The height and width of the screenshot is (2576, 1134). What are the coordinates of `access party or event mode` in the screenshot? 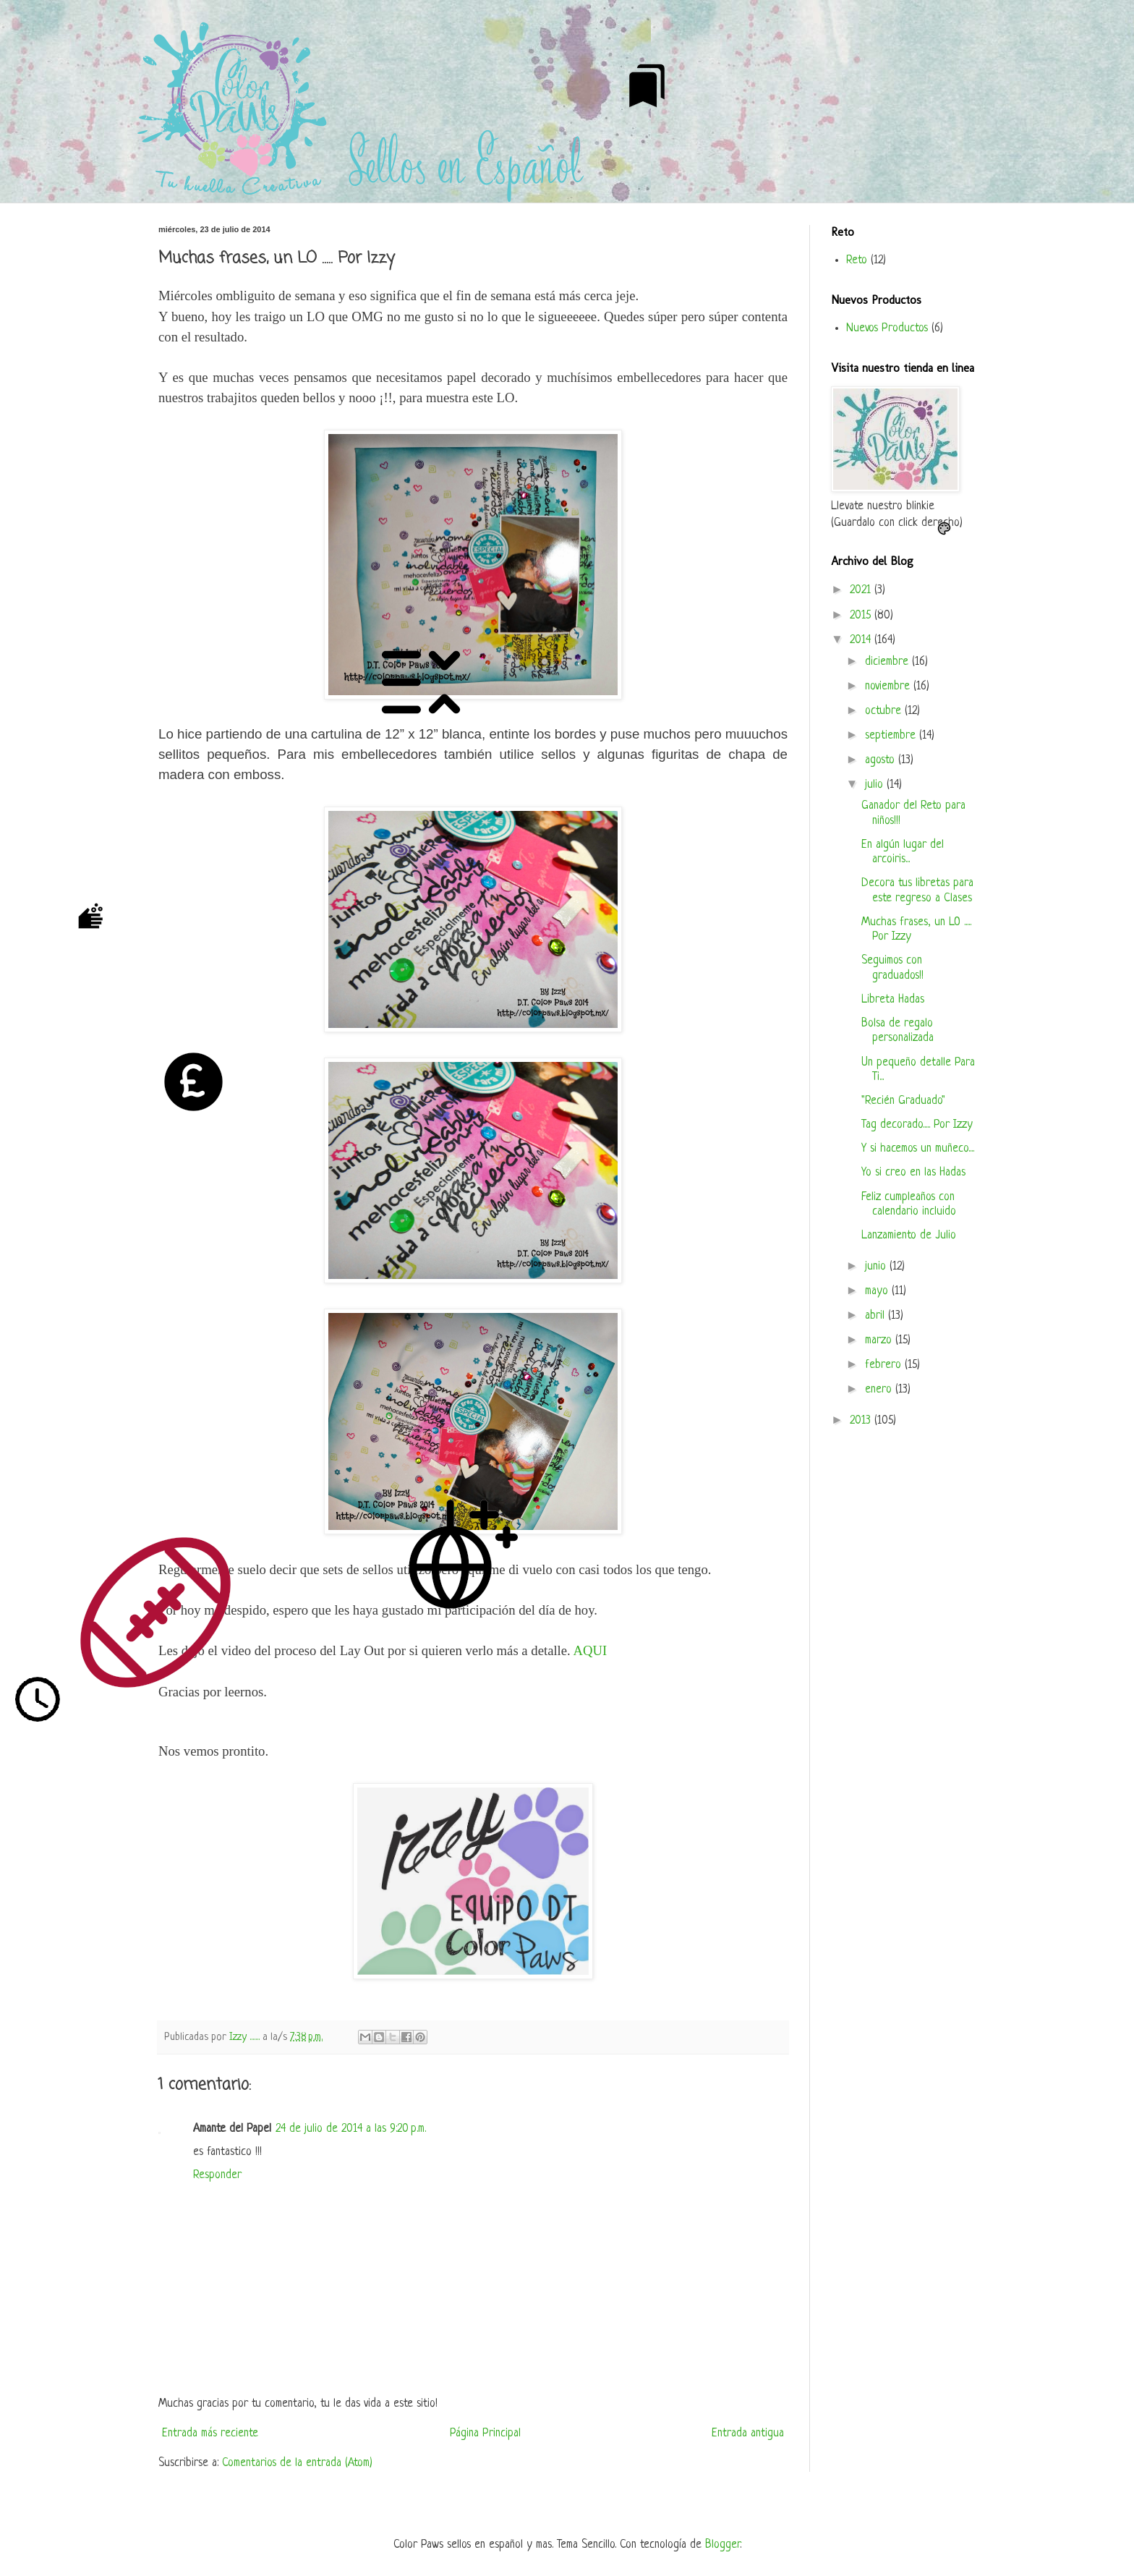 It's located at (458, 1556).